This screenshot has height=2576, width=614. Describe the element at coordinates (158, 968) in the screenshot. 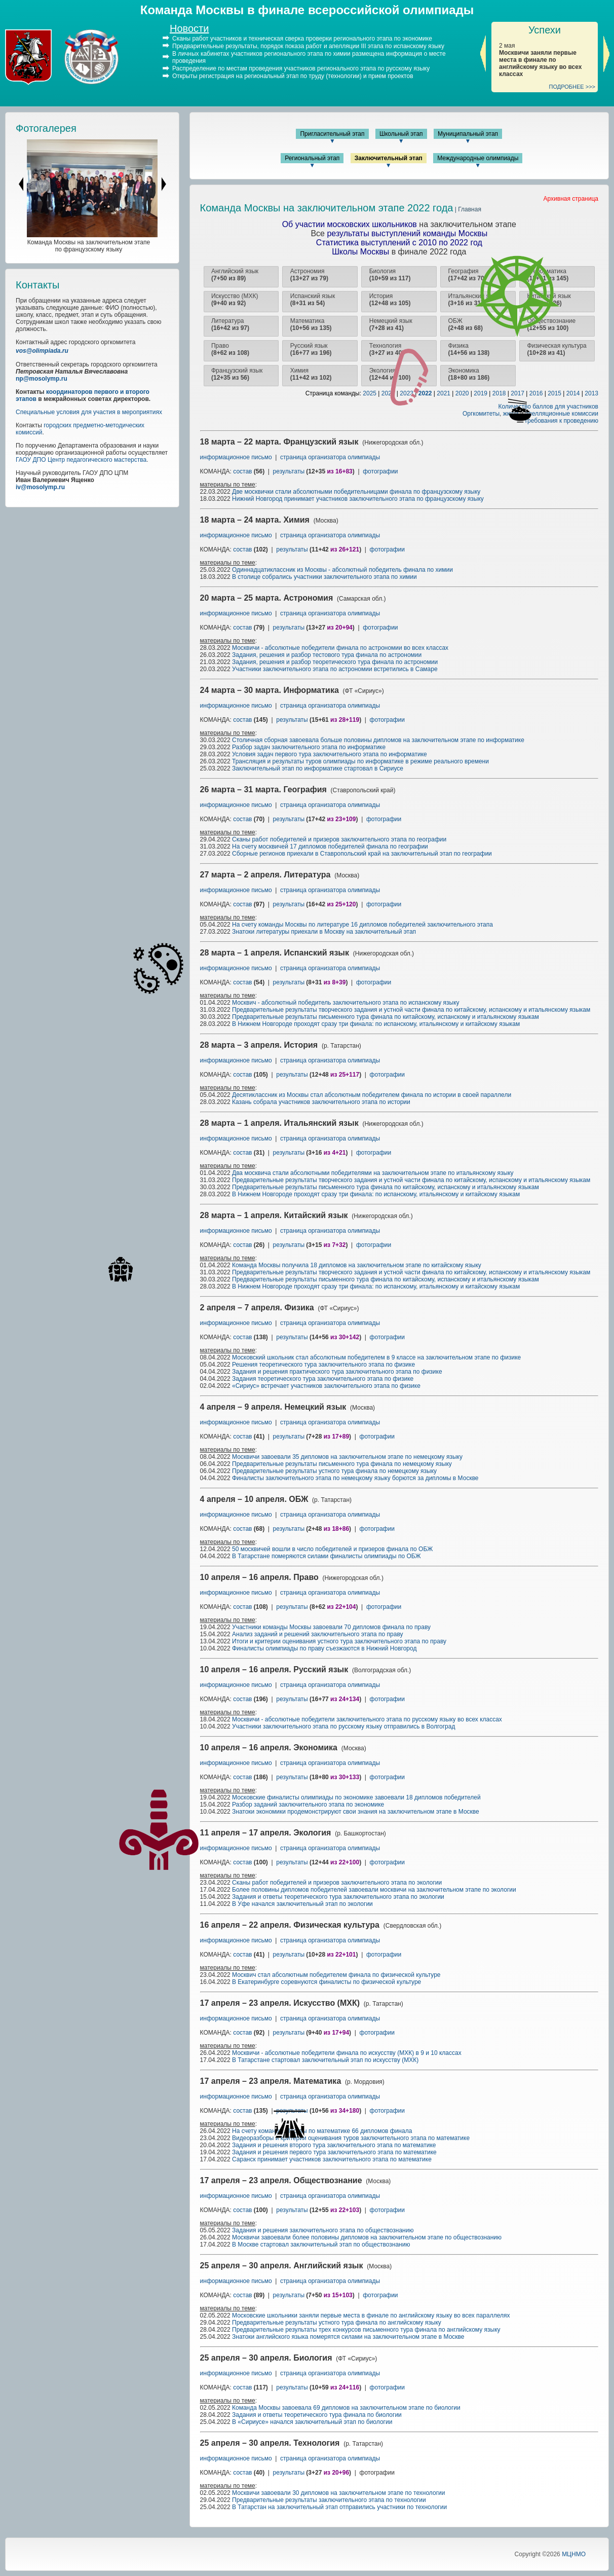

I see `view microorganisms or bacteria in a science game` at that location.